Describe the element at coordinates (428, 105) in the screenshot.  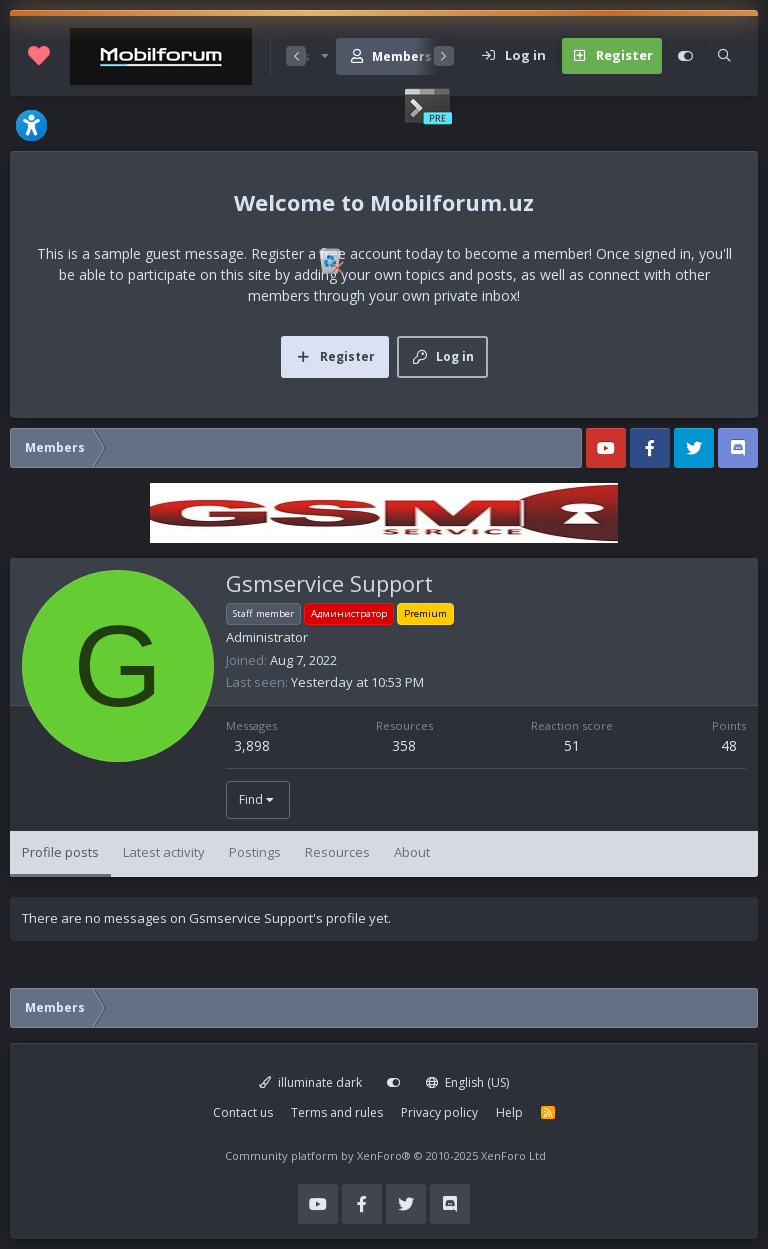
I see `open windows terminal preview app` at that location.